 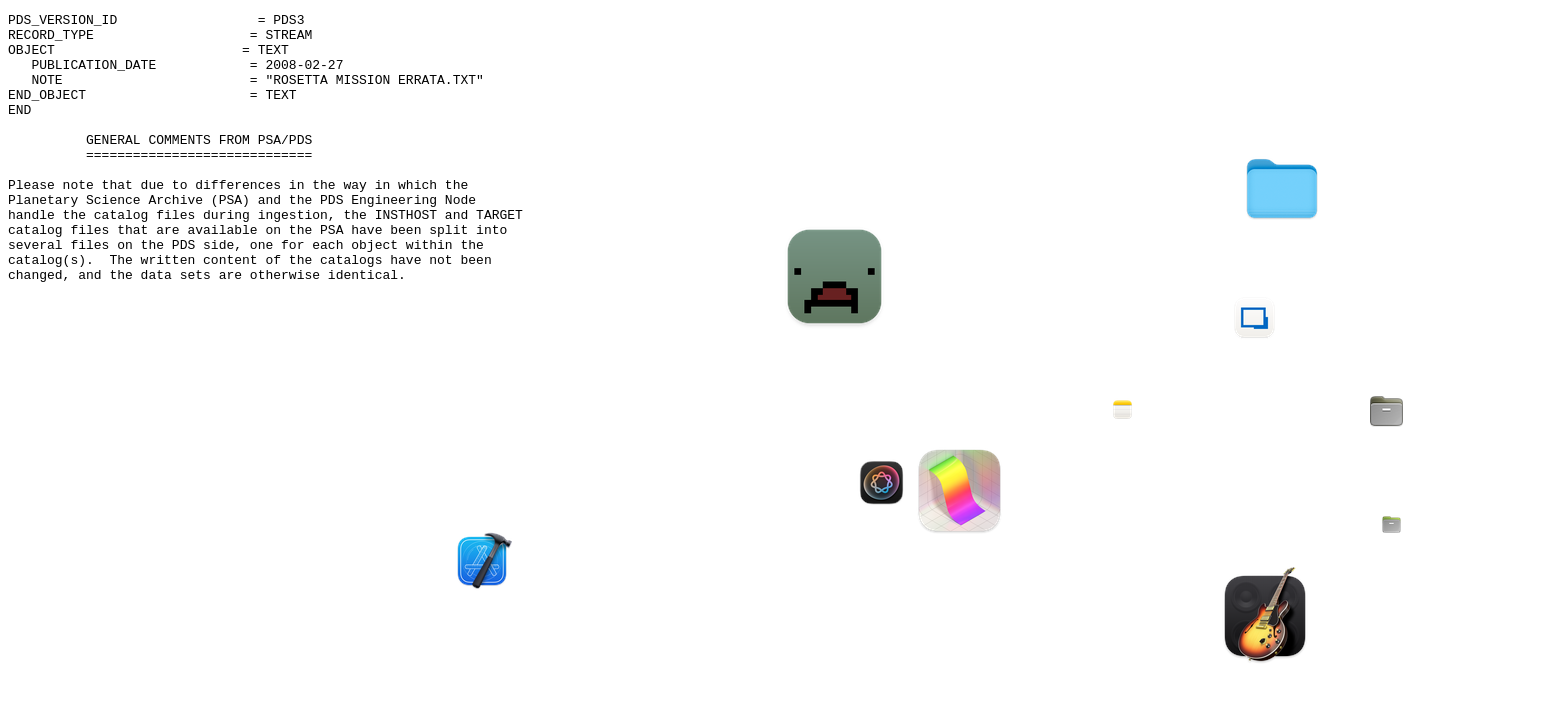 What do you see at coordinates (834, 276) in the screenshot?
I see `launch unturned game` at bounding box center [834, 276].